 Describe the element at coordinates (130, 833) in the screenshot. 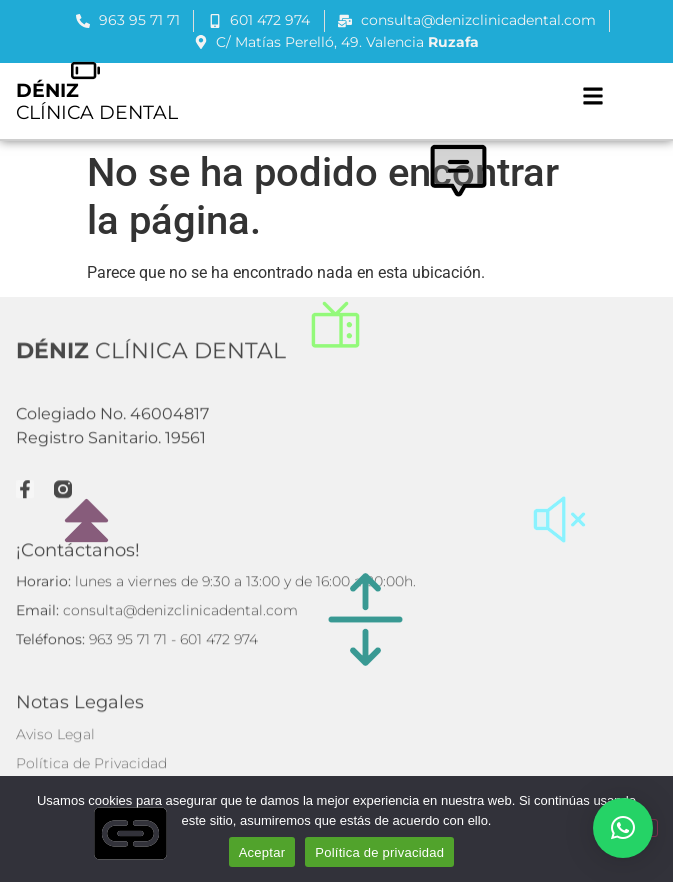

I see `copy or share a link` at that location.